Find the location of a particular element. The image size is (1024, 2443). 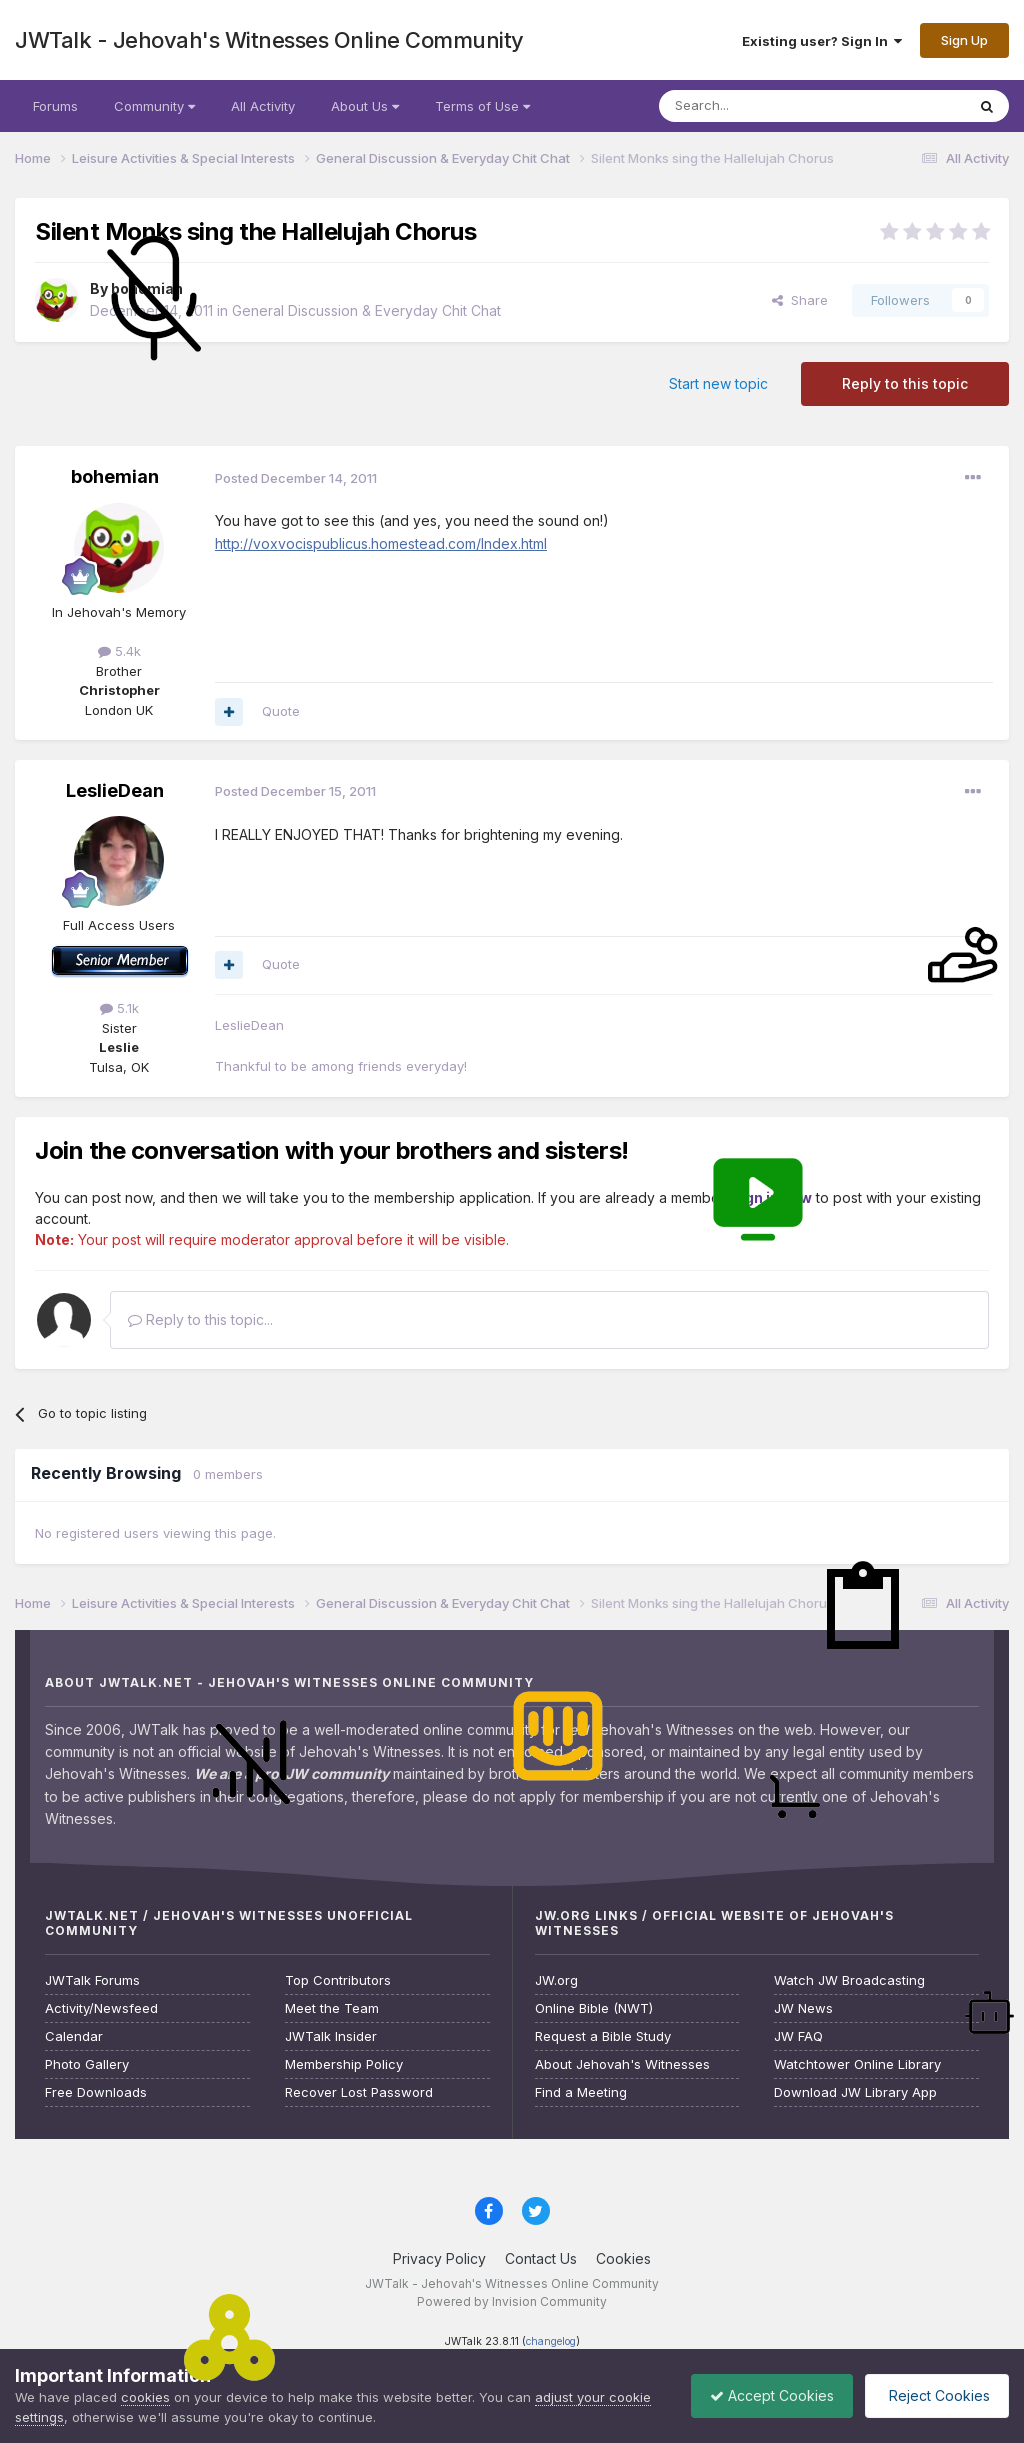

view your shopping cart is located at coordinates (794, 1794).